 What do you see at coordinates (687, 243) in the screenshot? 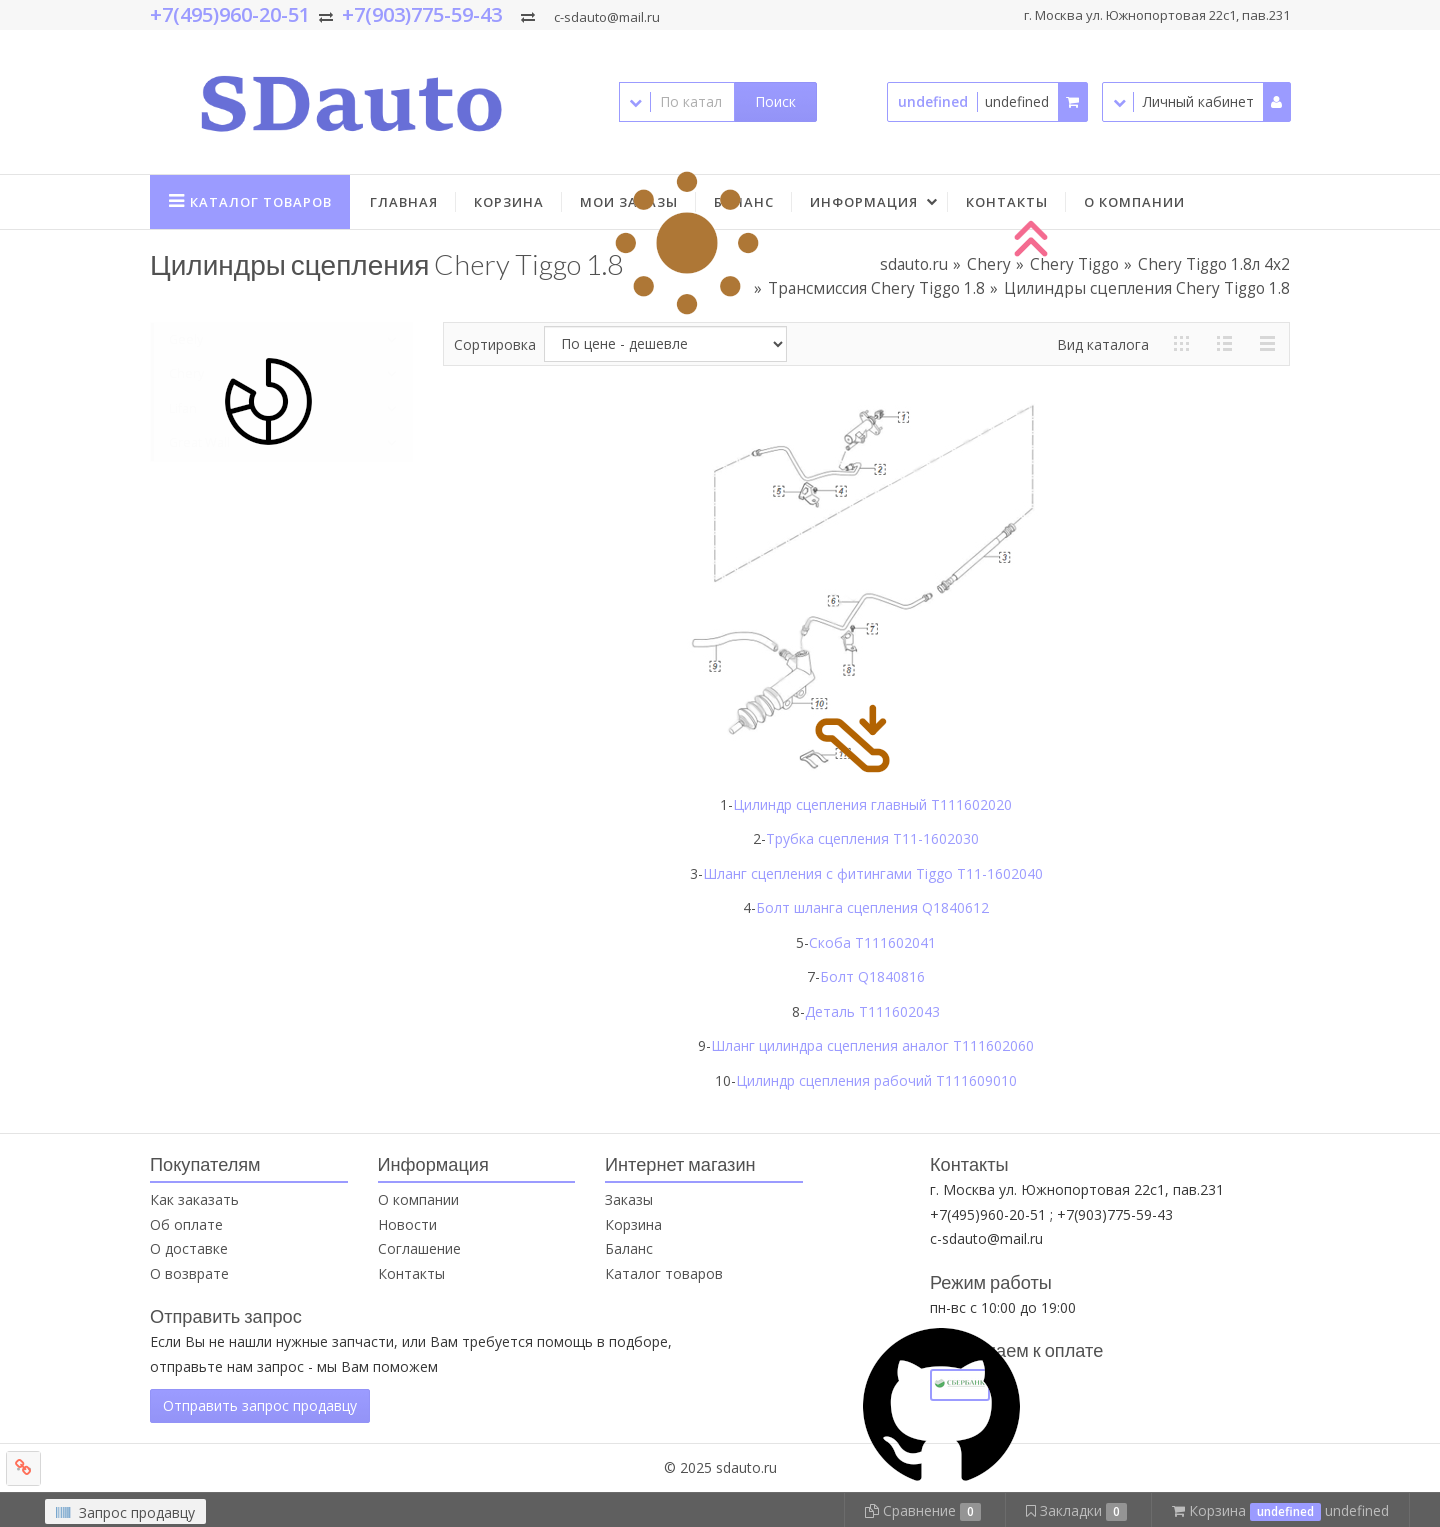
I see `decrease screen brightness` at bounding box center [687, 243].